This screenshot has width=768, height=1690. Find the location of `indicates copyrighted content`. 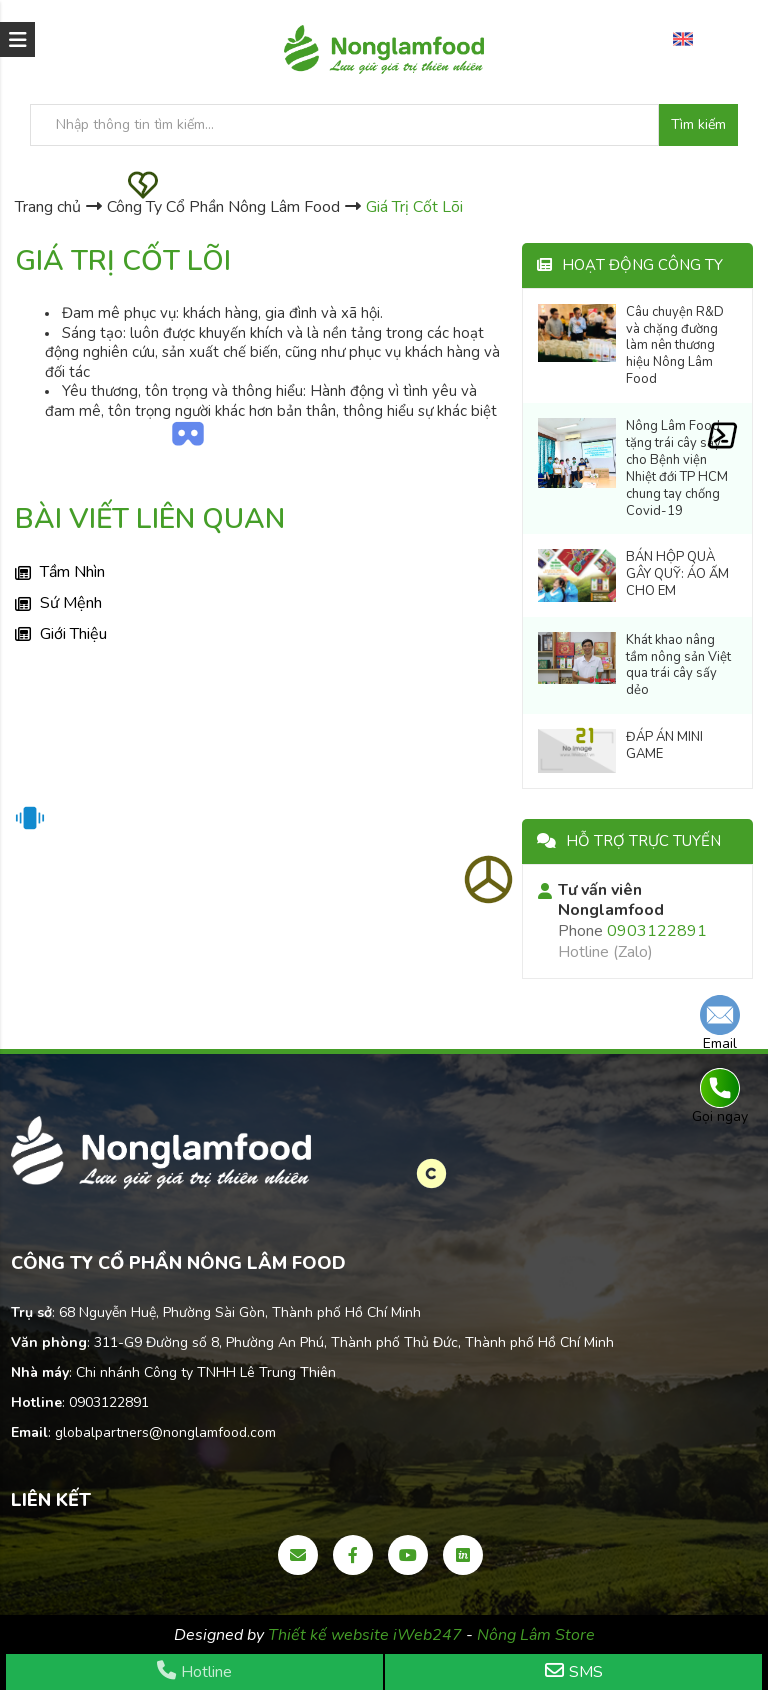

indicates copyrighted content is located at coordinates (431, 1173).